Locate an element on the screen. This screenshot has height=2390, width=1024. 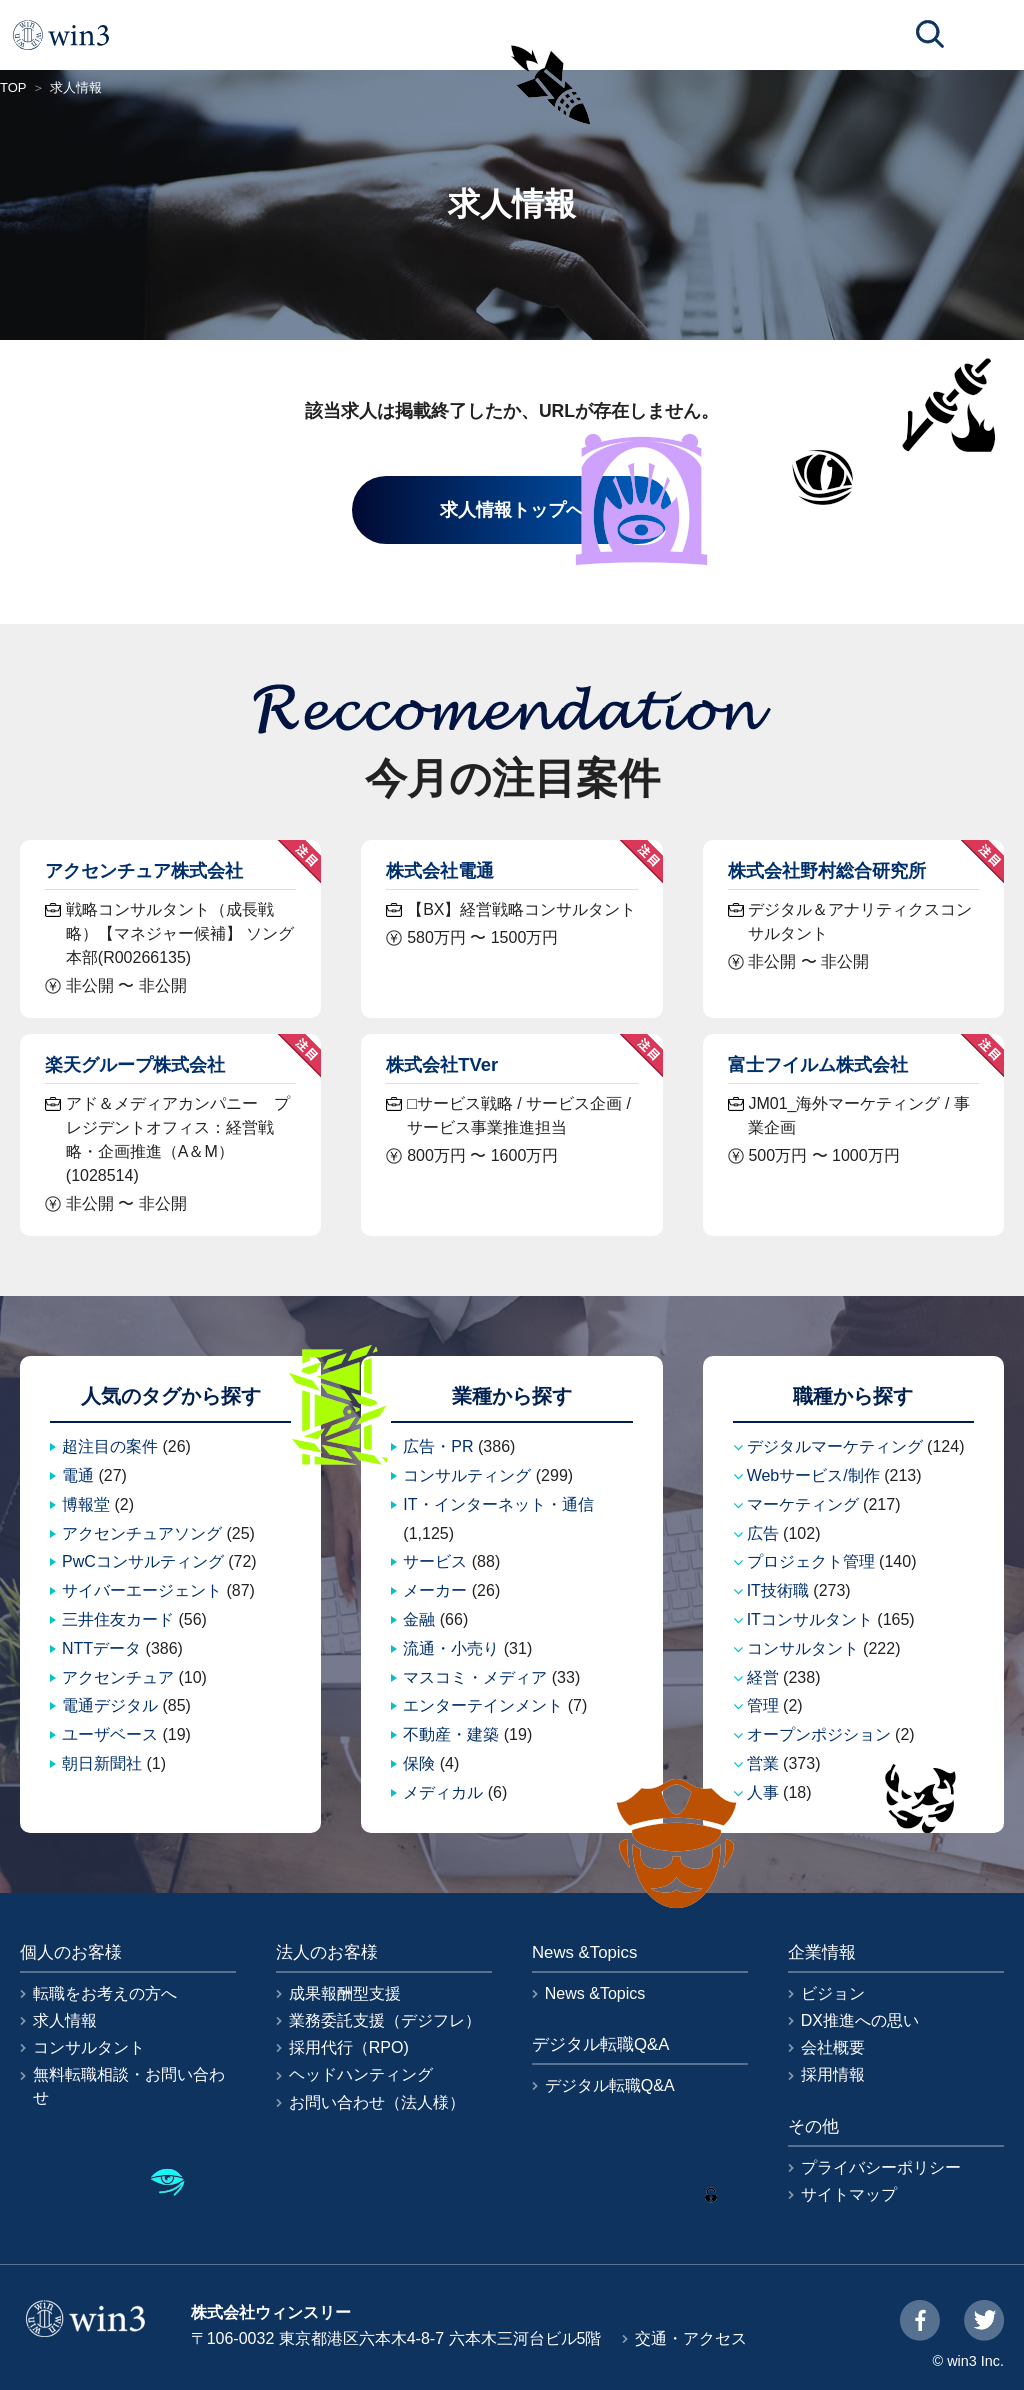
unlocked or unsecured status is located at coordinates (711, 2195).